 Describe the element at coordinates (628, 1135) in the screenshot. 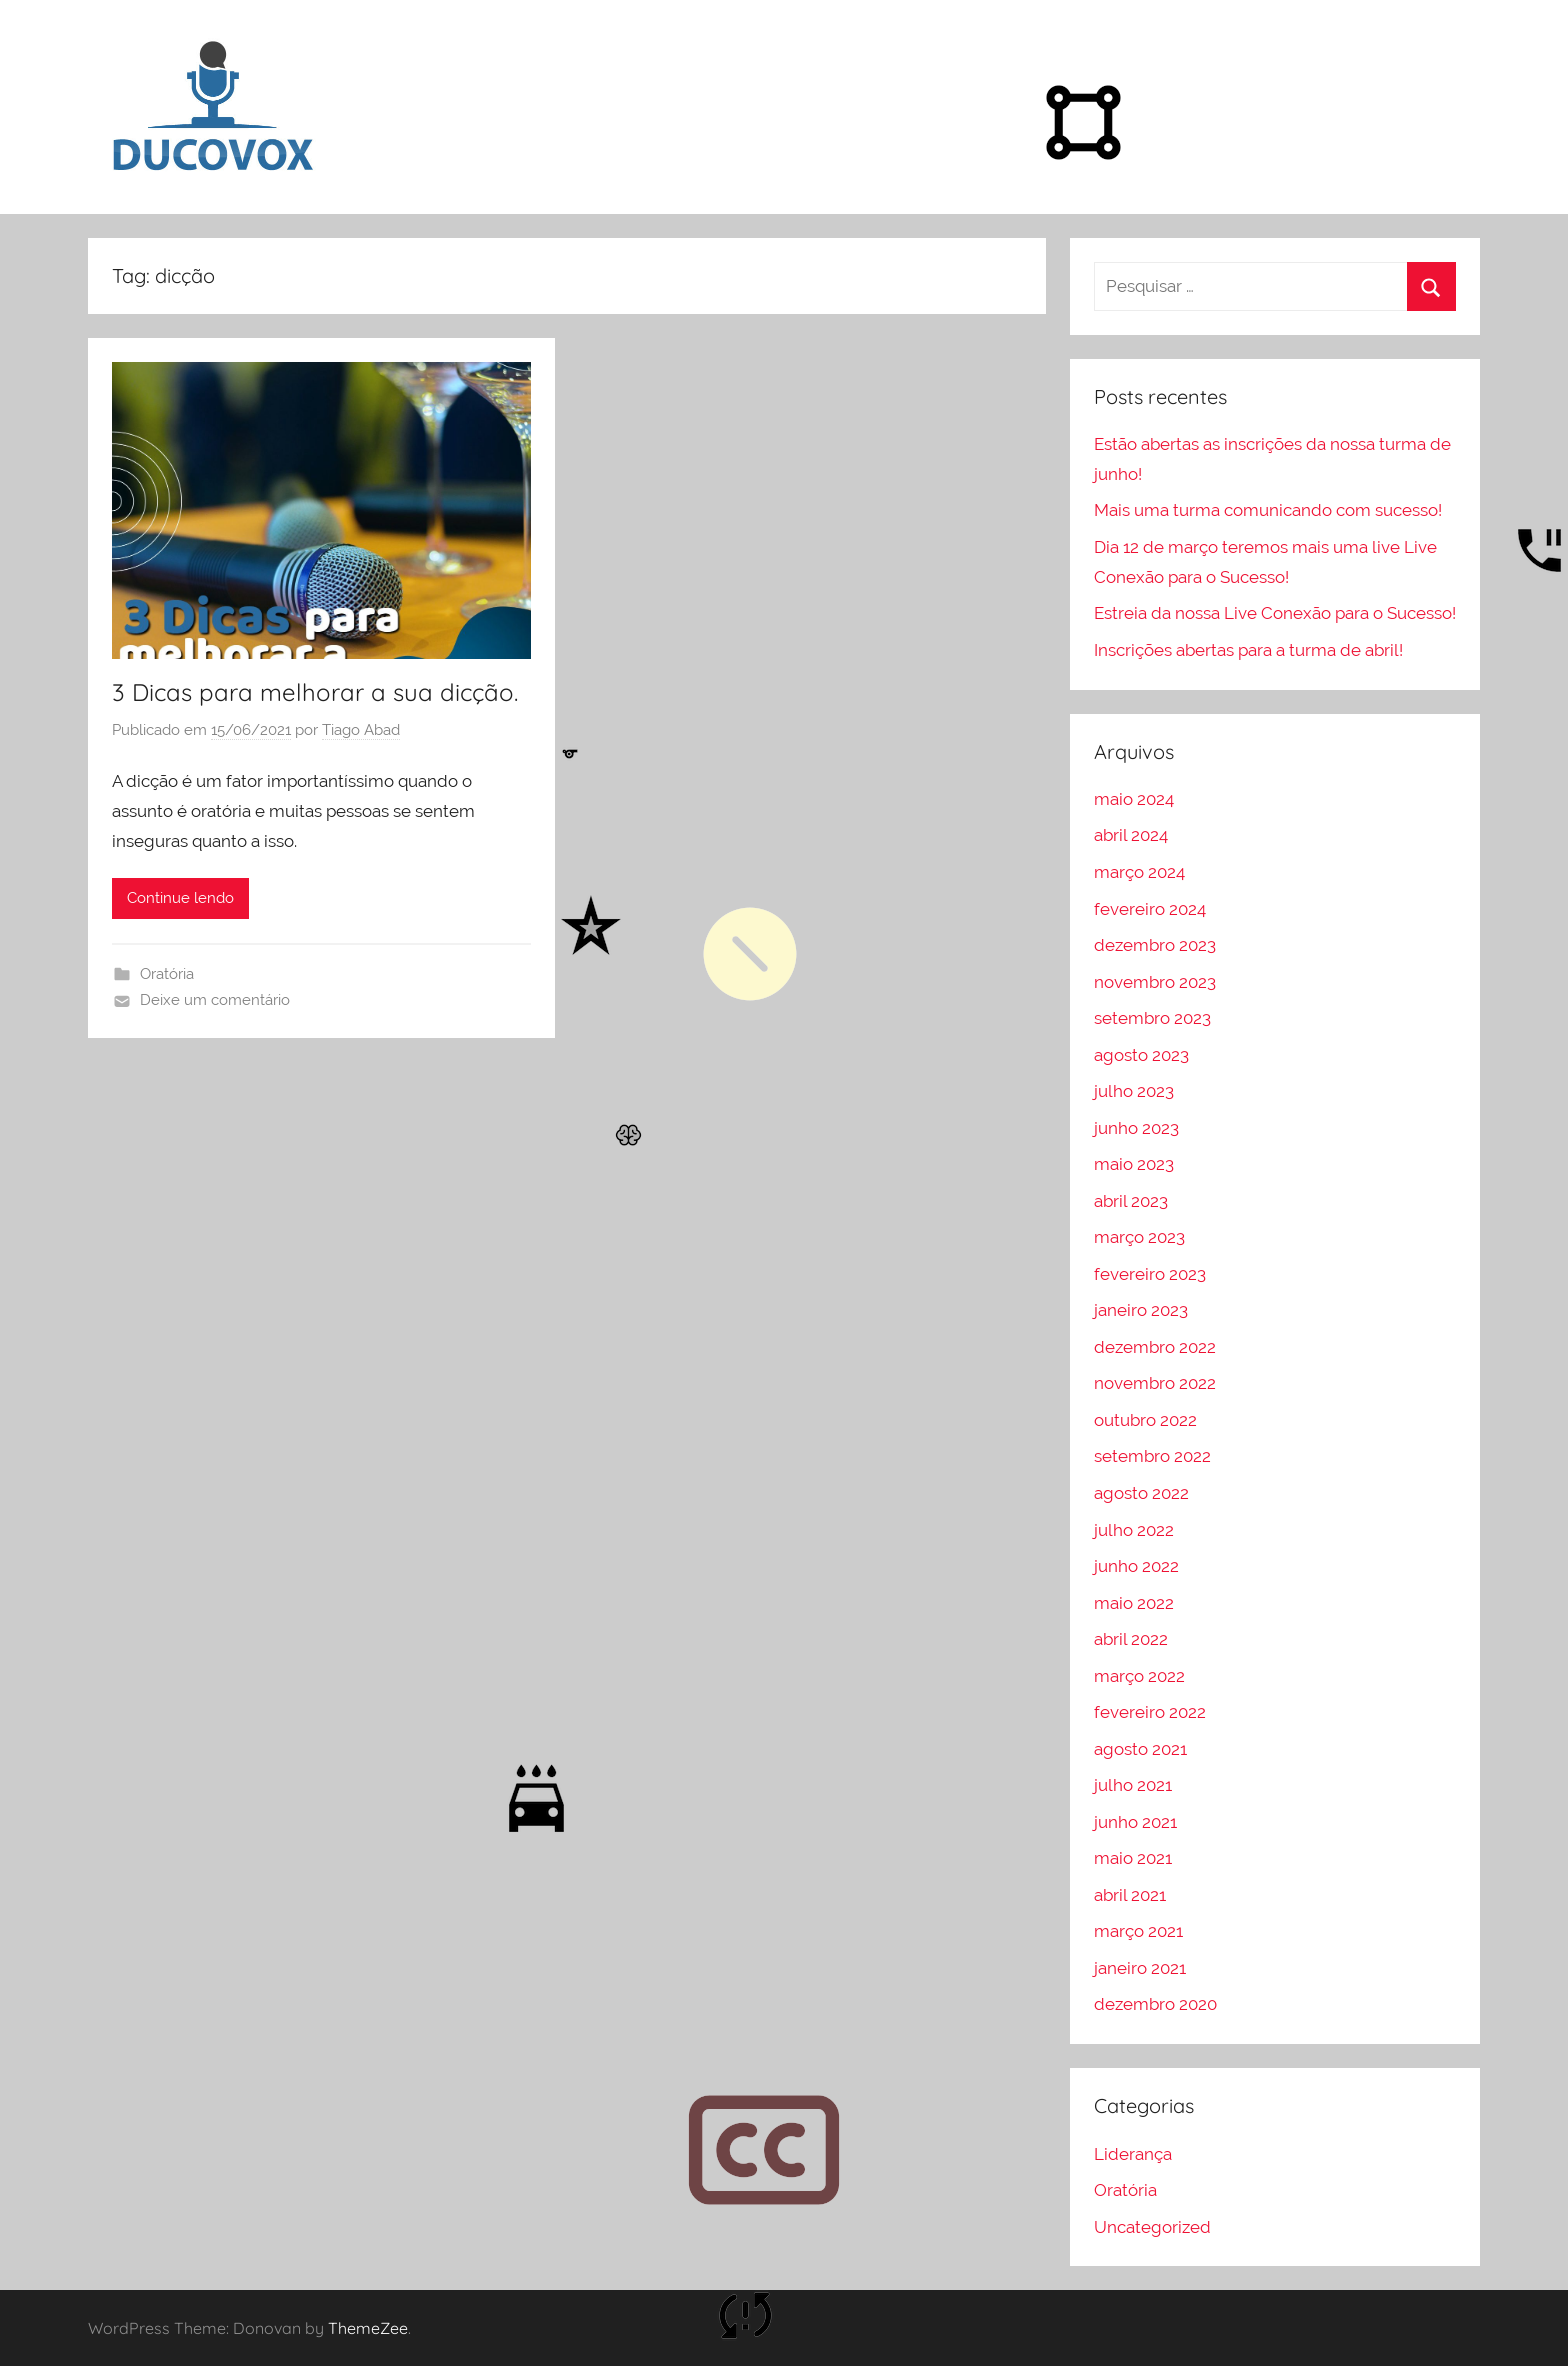

I see `access AI or smart features` at that location.